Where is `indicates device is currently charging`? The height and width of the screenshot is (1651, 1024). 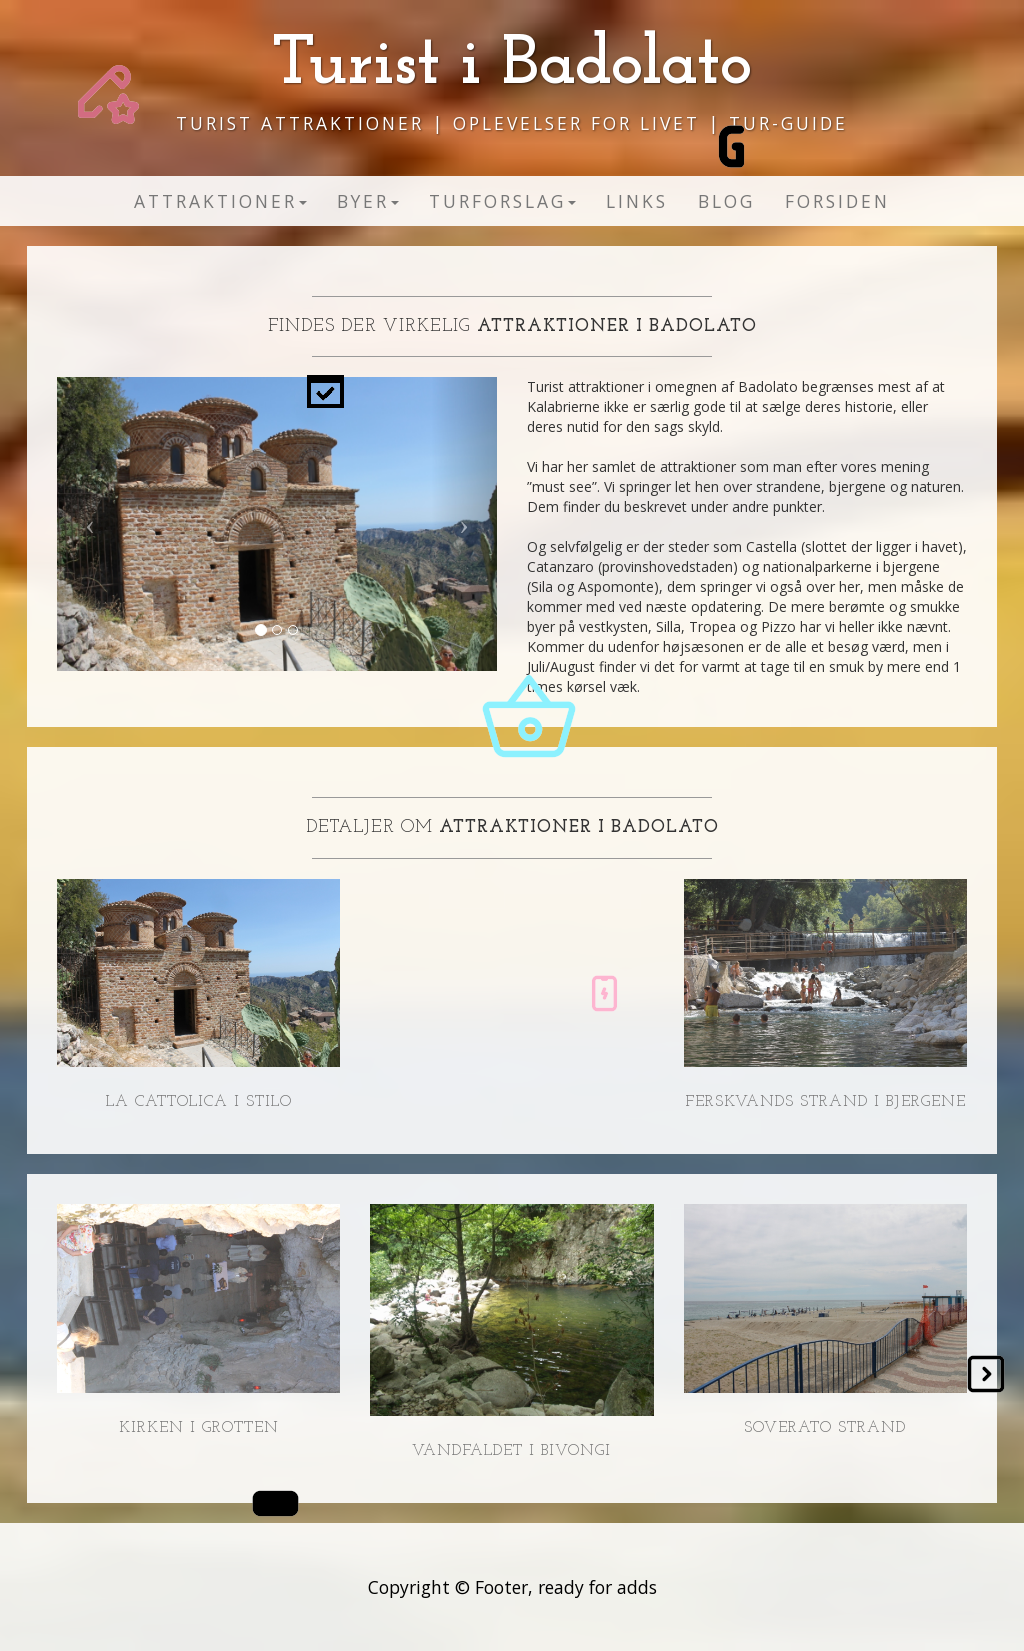
indicates device is currently charging is located at coordinates (604, 993).